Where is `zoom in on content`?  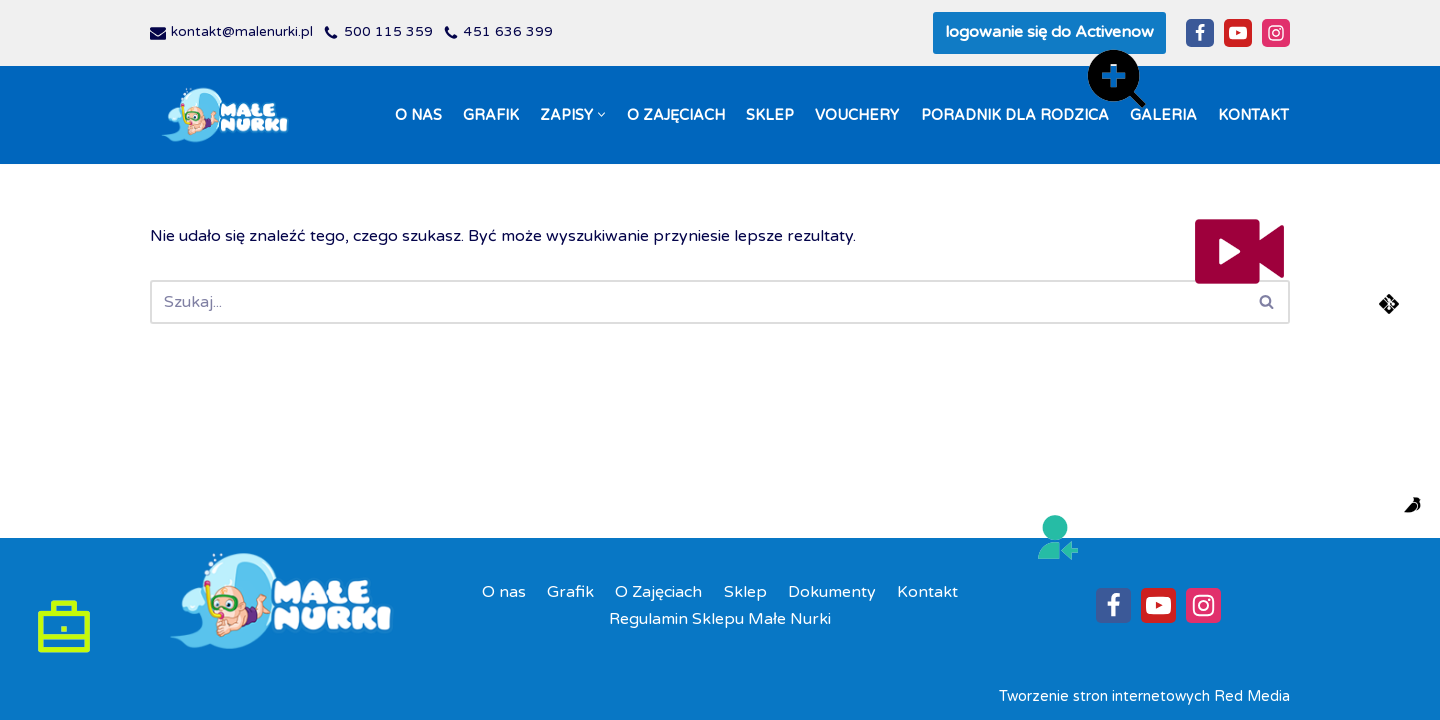 zoom in on content is located at coordinates (1116, 78).